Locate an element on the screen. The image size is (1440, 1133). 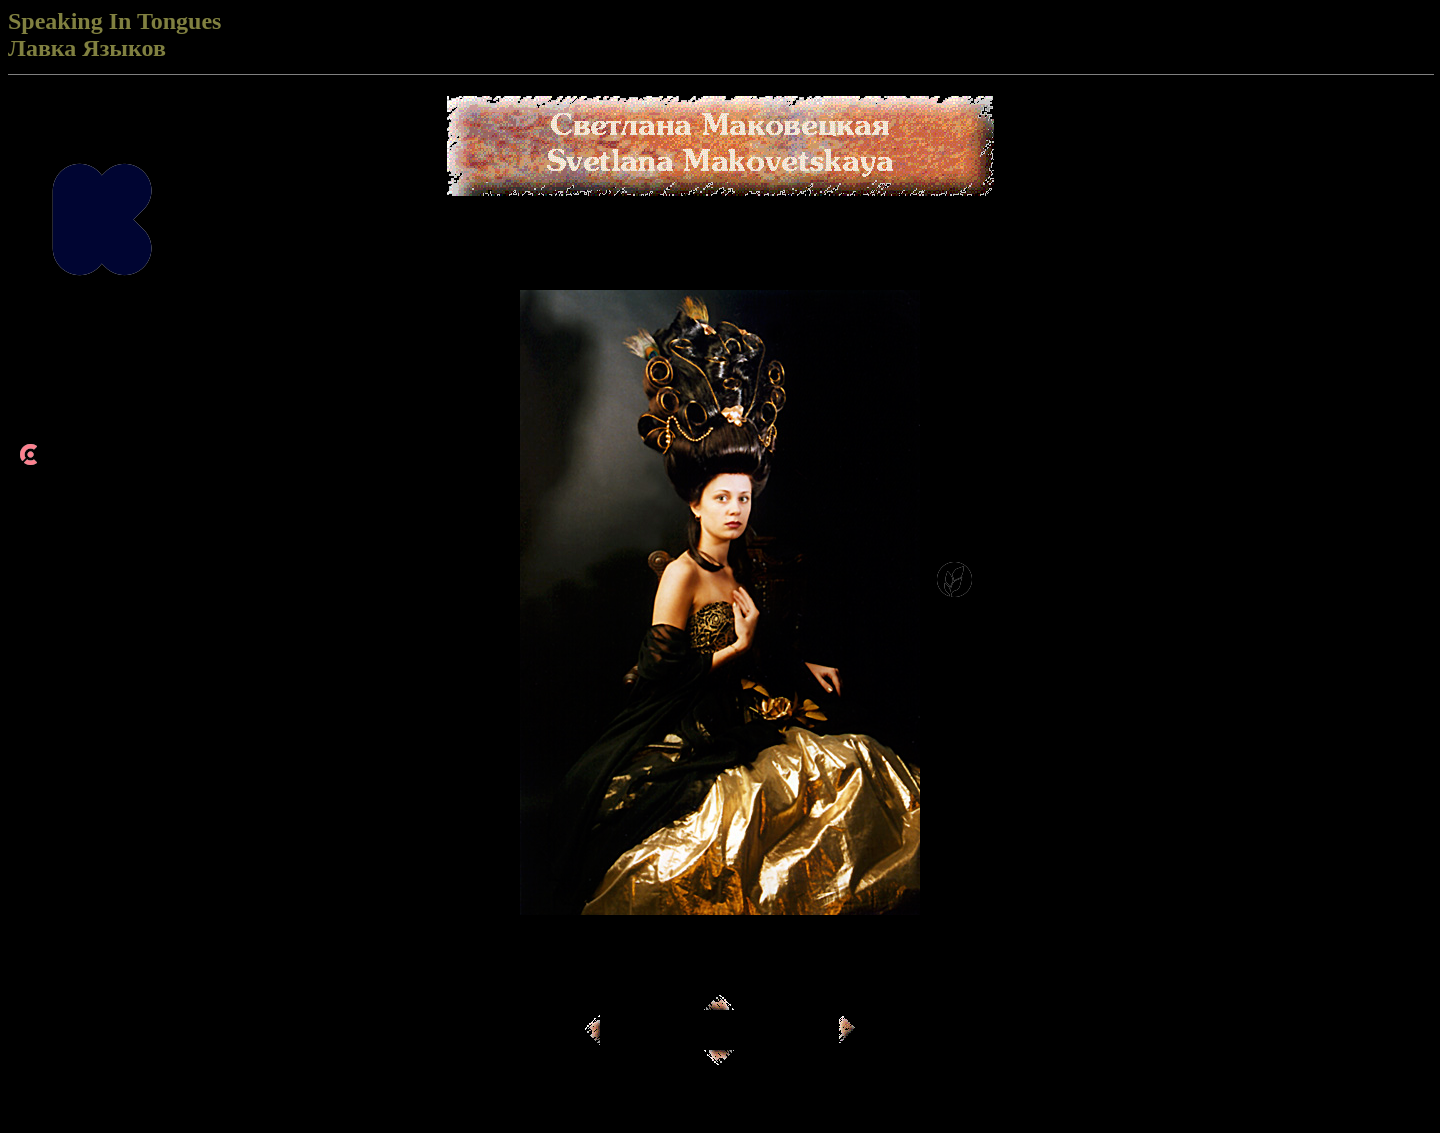
link to Kickstarter profile or campaign is located at coordinates (100, 219).